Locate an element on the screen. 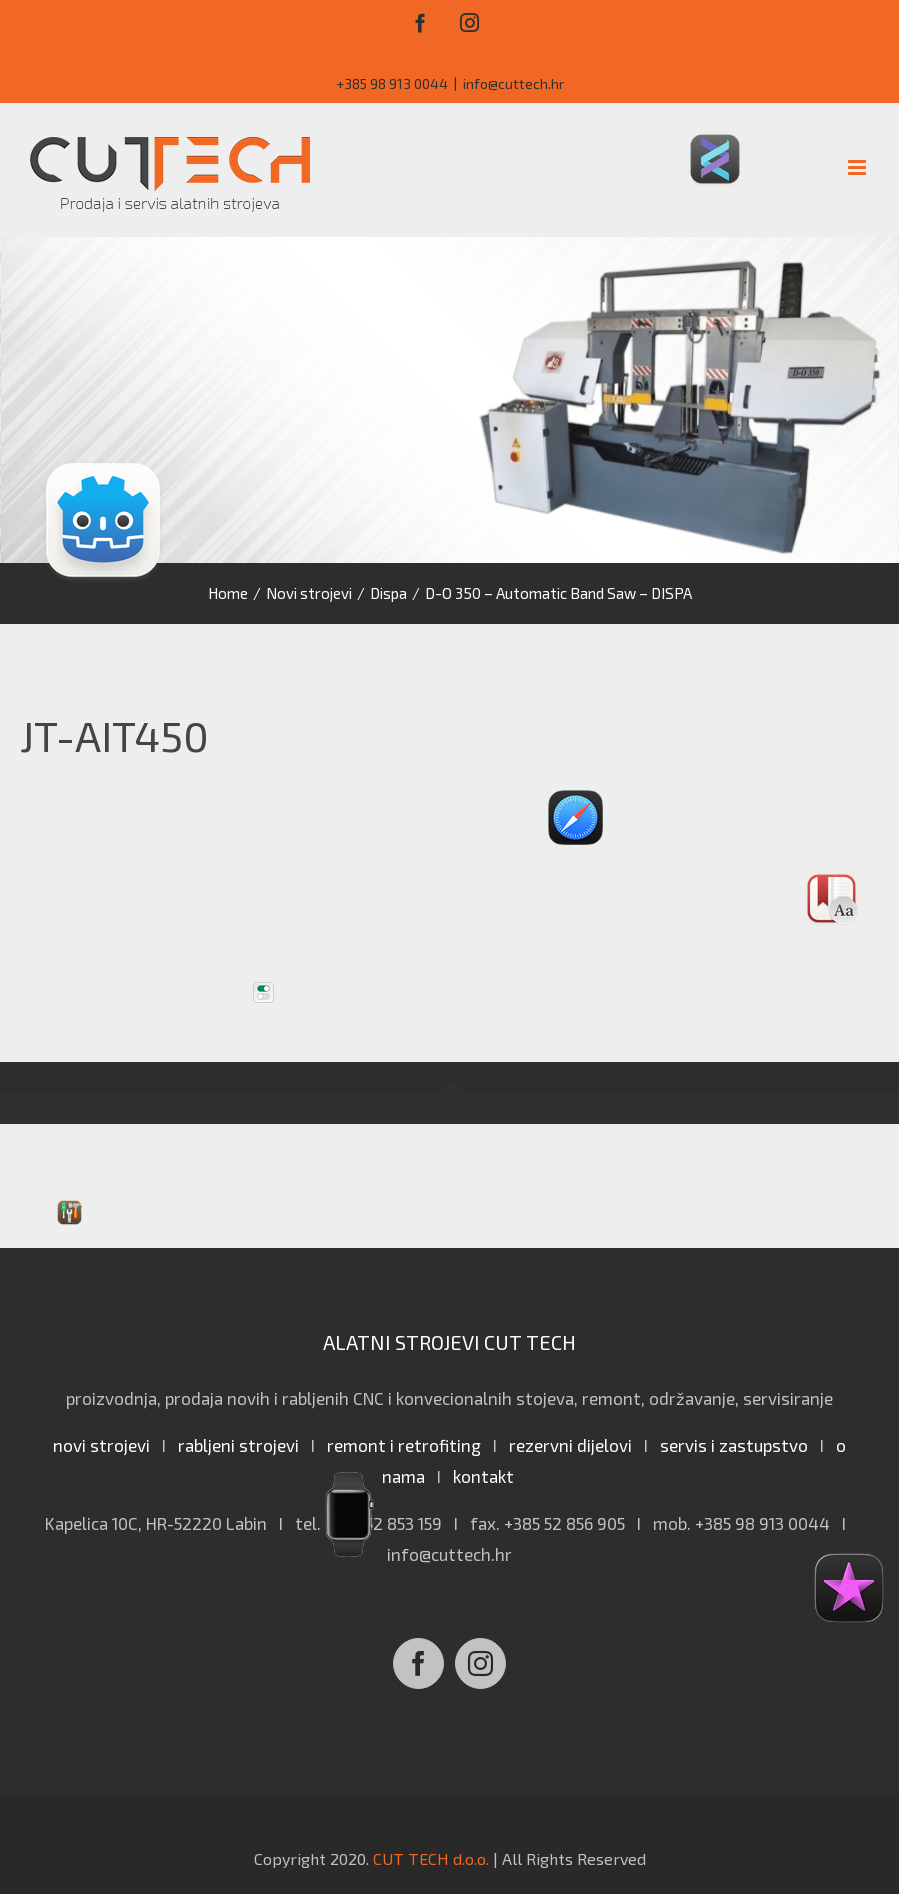  open the helix app is located at coordinates (715, 159).